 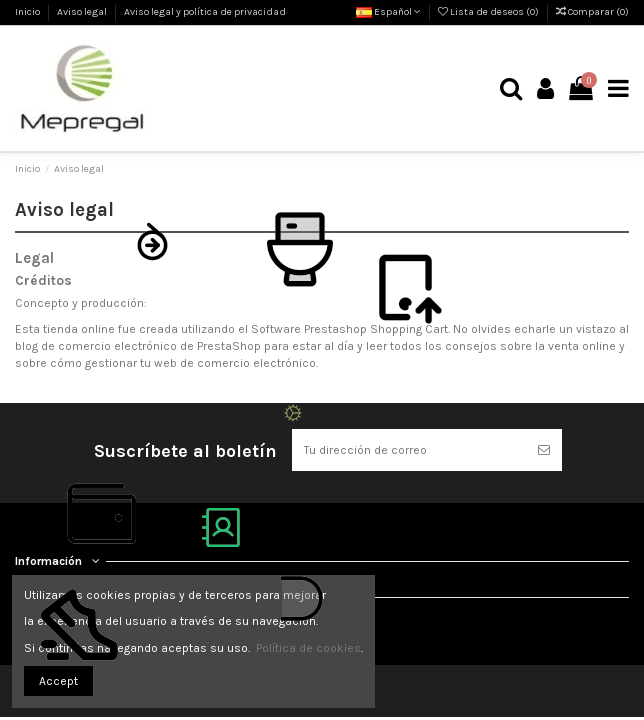 What do you see at coordinates (293, 413) in the screenshot?
I see `access settings or preferences` at bounding box center [293, 413].